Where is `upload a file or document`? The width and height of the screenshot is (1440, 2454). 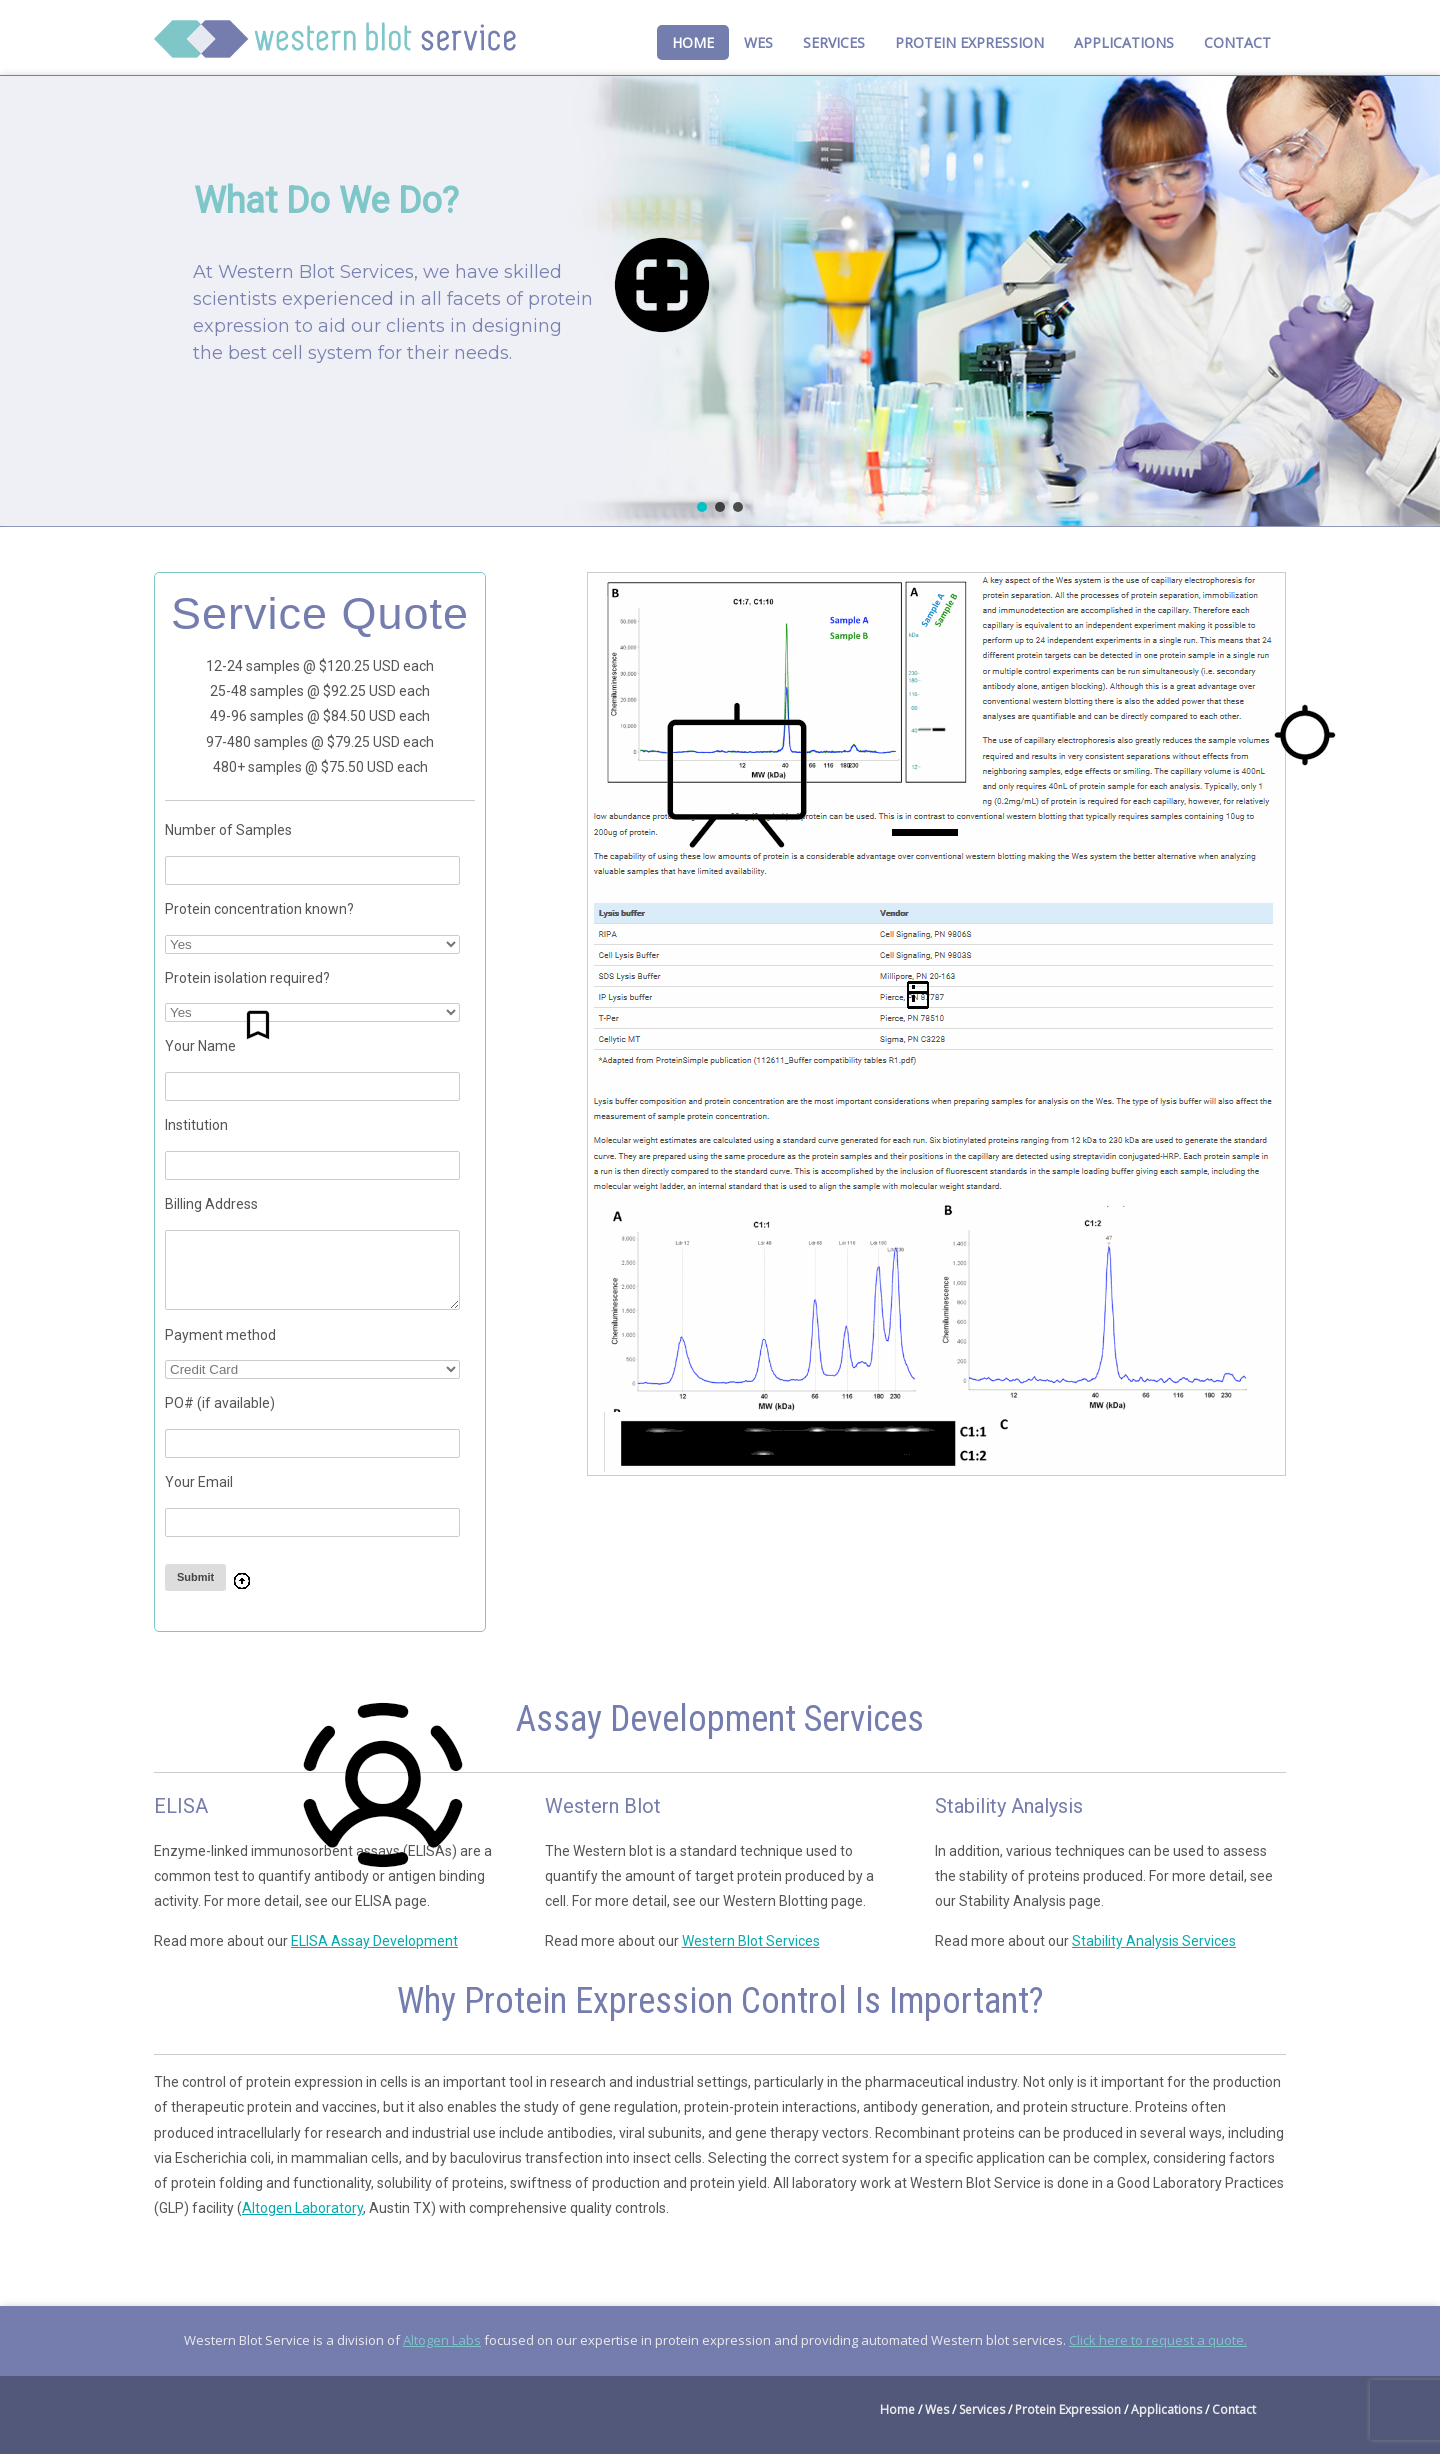
upload a file or document is located at coordinates (242, 1581).